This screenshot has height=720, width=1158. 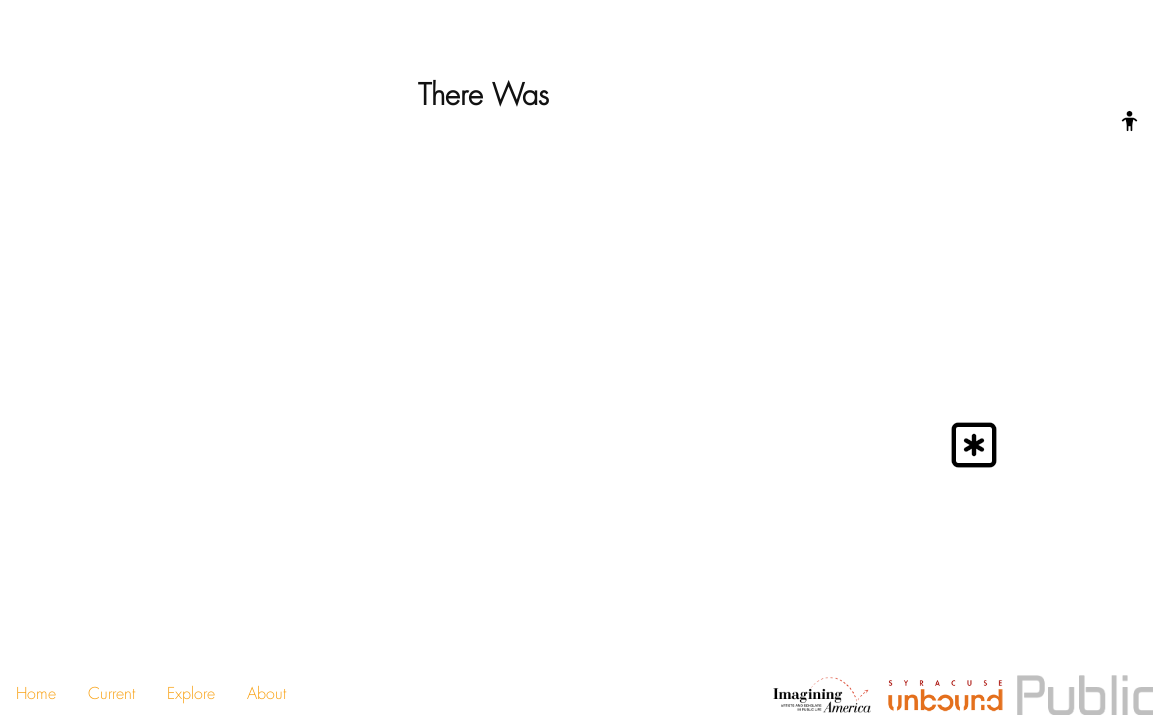 I want to click on select male gender option, so click(x=1129, y=121).